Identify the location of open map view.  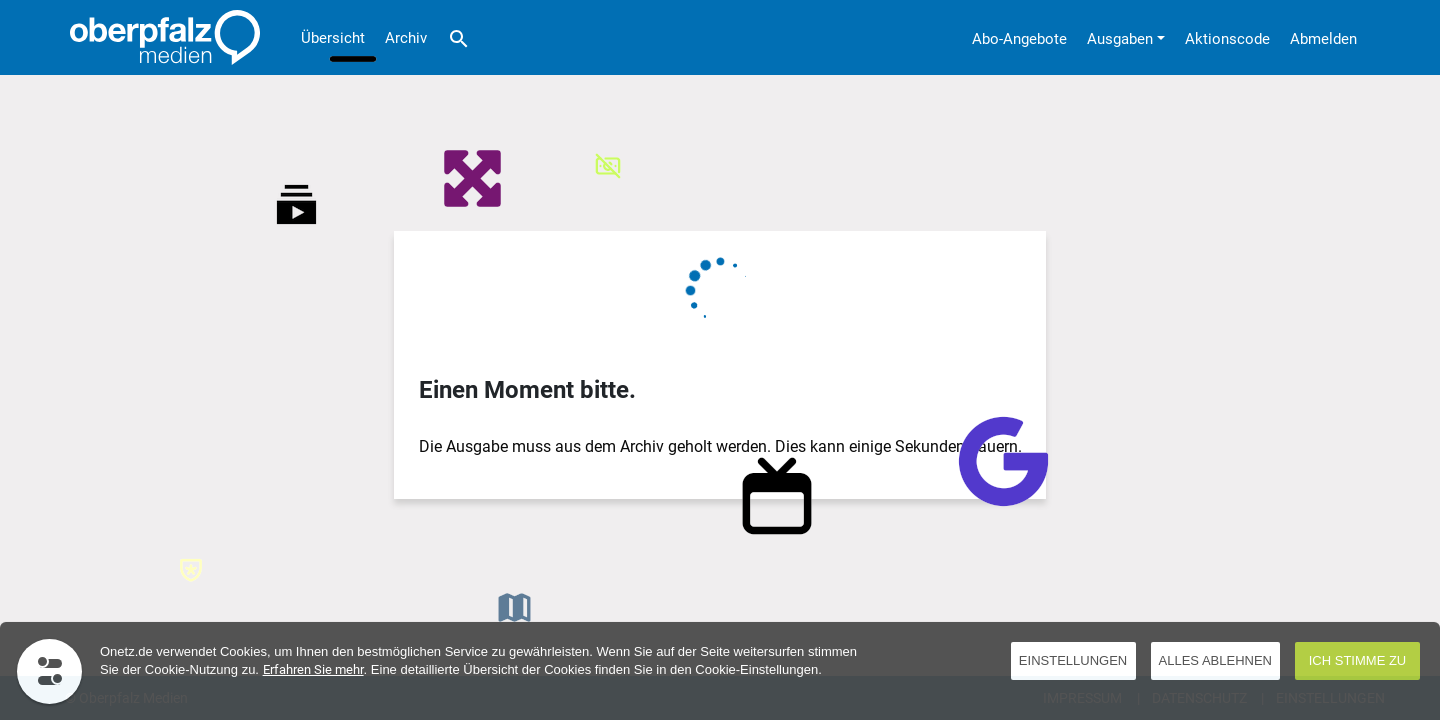
(514, 607).